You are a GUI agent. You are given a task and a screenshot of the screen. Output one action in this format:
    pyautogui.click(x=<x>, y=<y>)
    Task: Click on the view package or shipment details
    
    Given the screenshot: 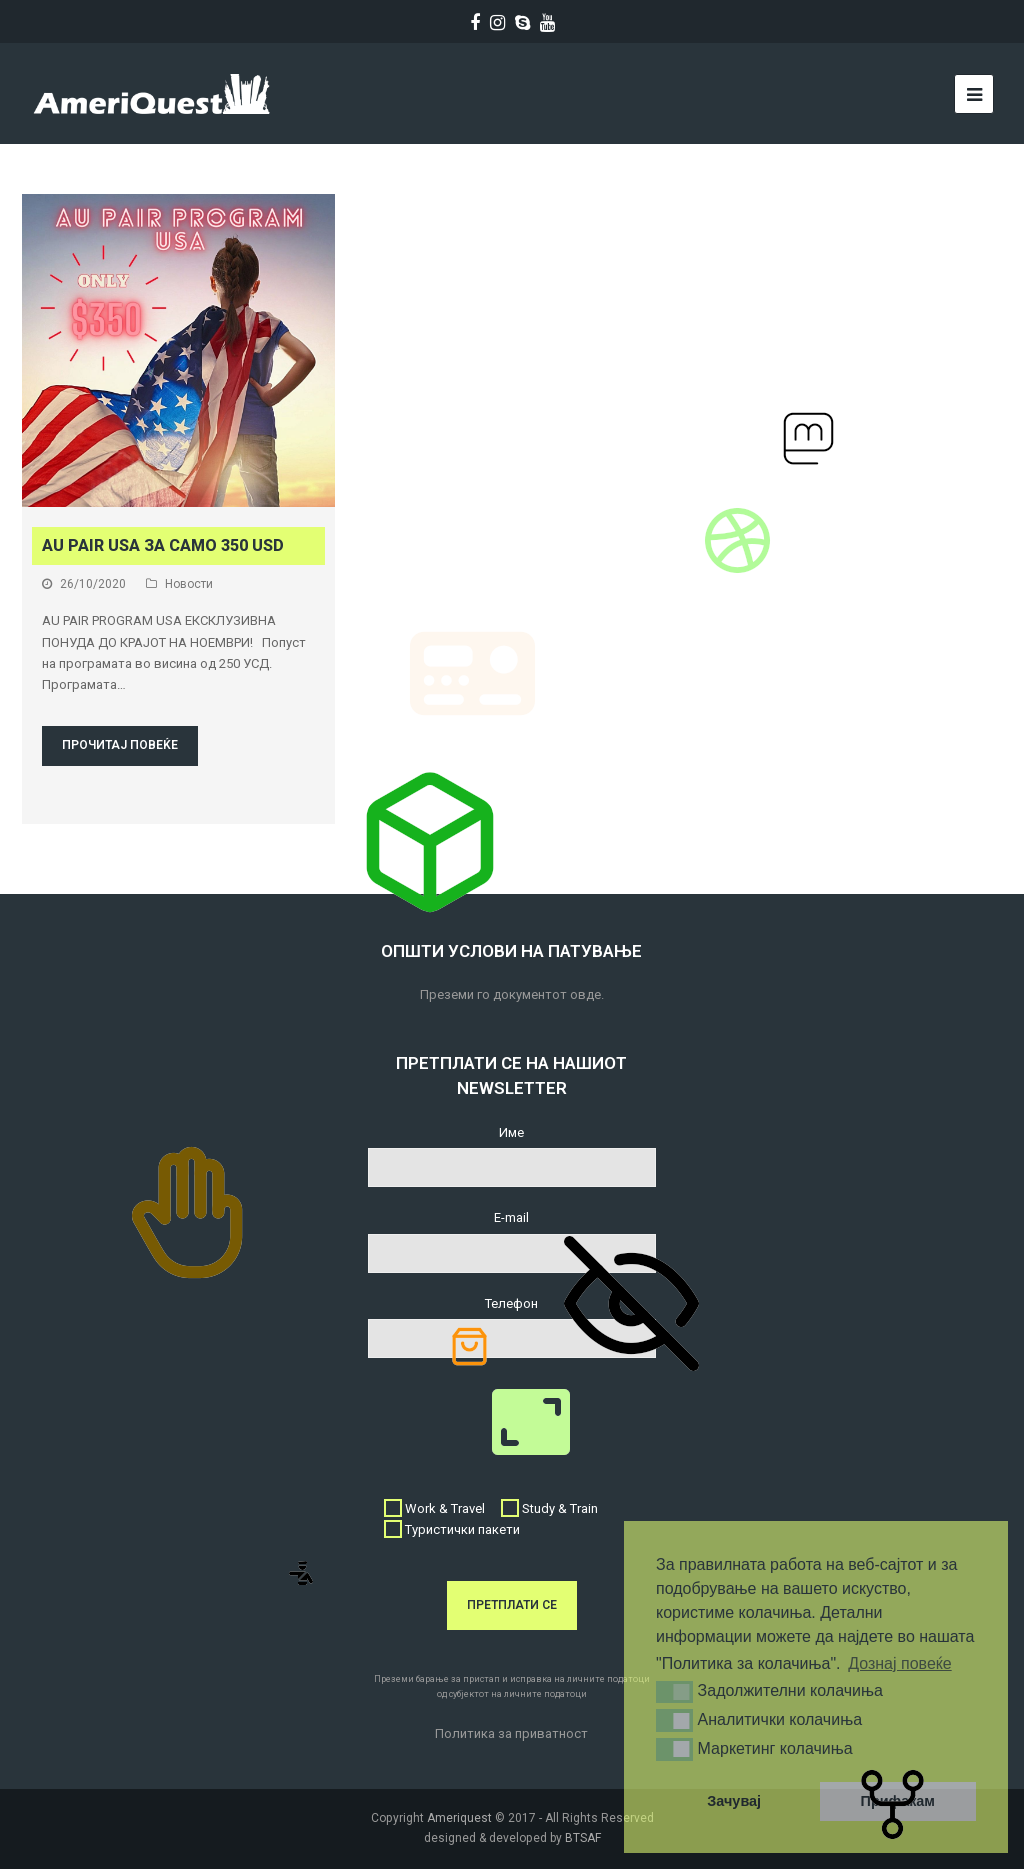 What is the action you would take?
    pyautogui.click(x=430, y=842)
    